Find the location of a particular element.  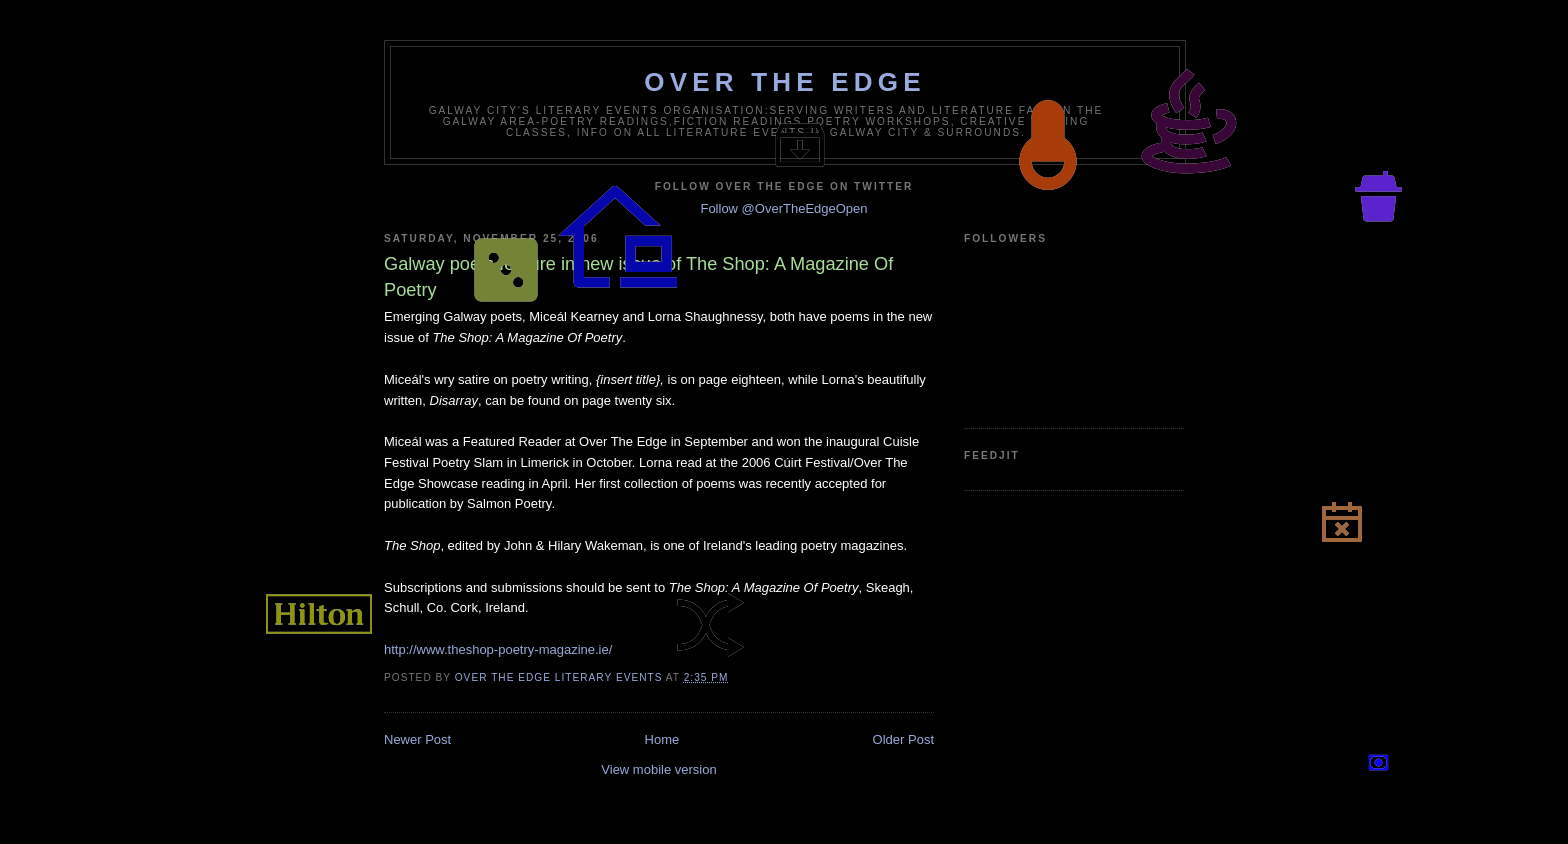

access home office or remote work settings is located at coordinates (615, 241).